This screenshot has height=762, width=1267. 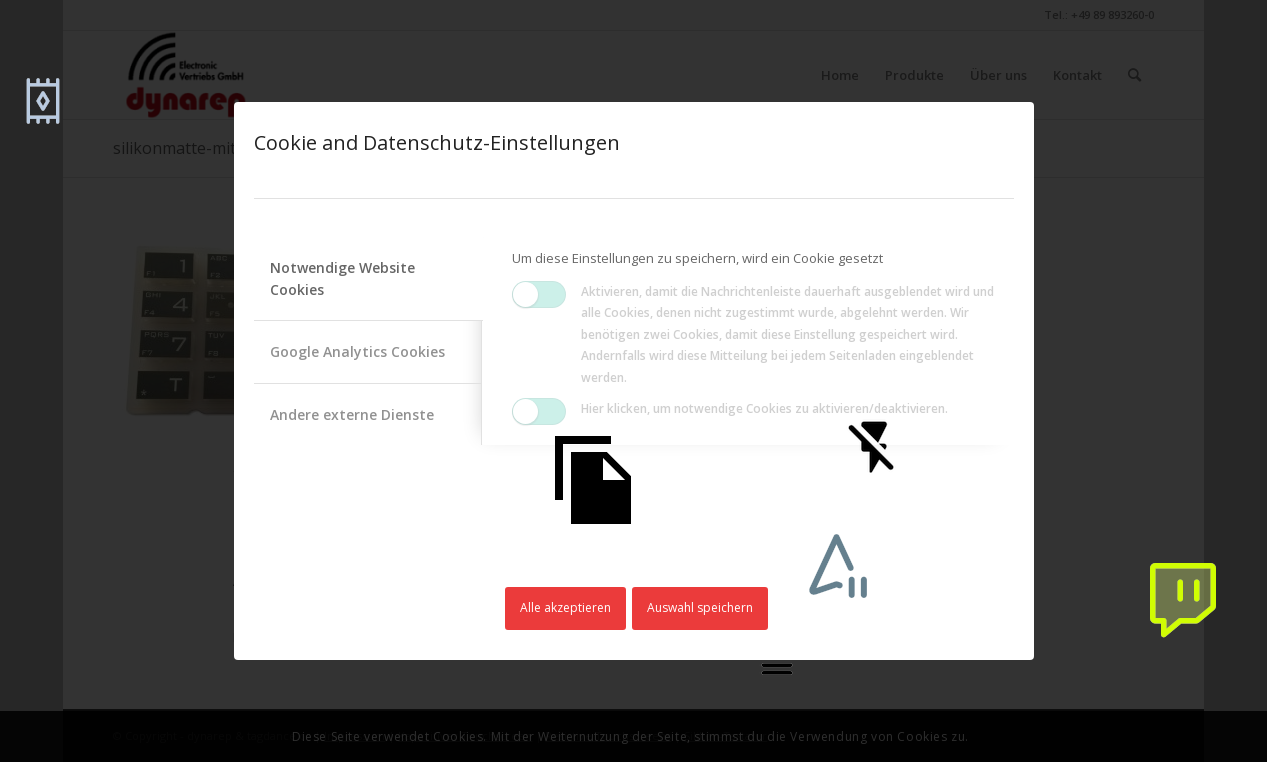 I want to click on view rug or carpet options, so click(x=43, y=101).